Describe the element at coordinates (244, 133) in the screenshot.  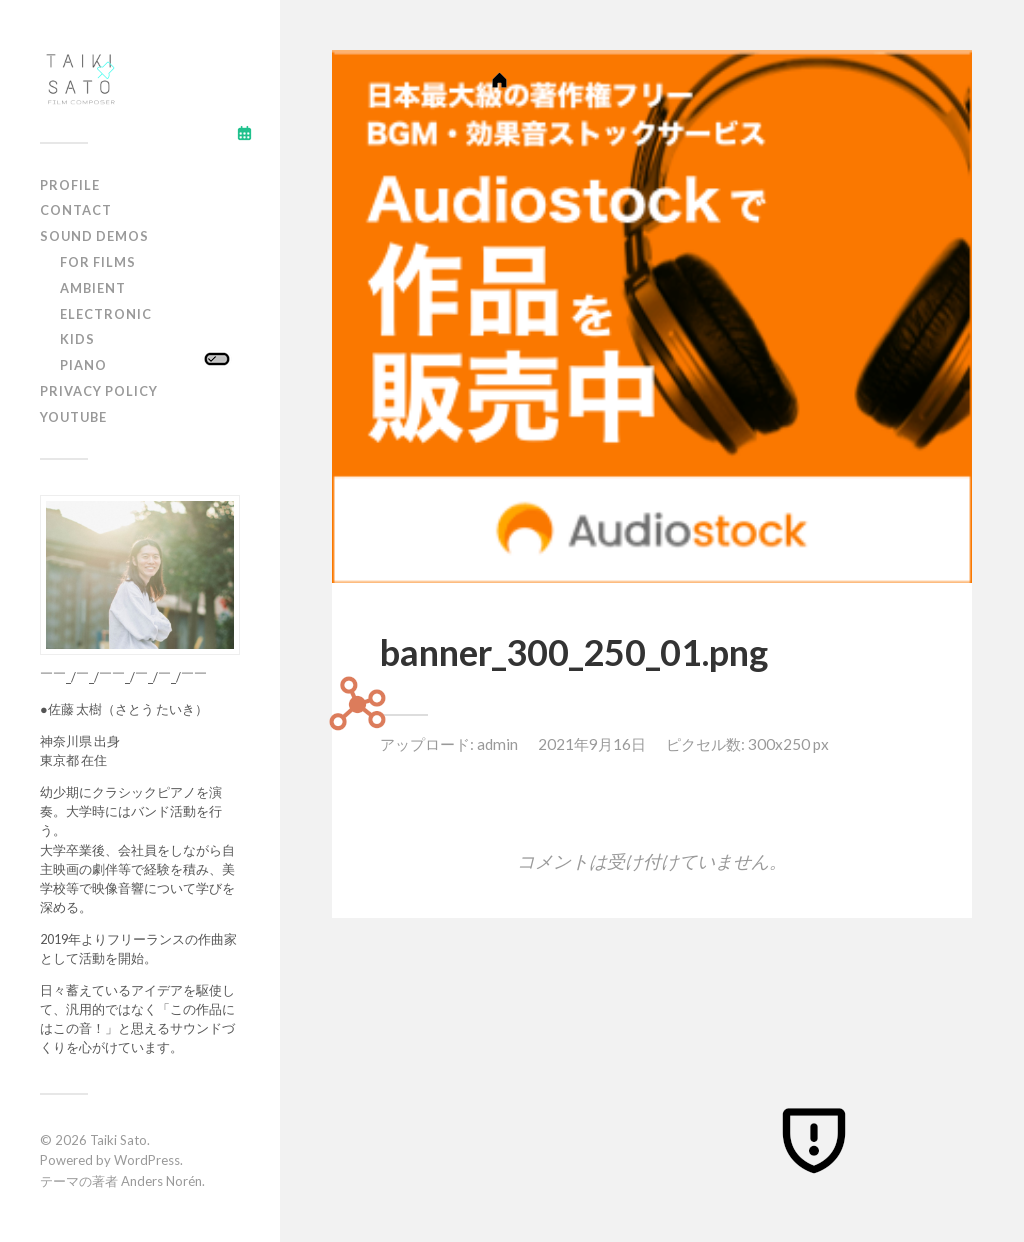
I see `view calendar or schedule` at that location.